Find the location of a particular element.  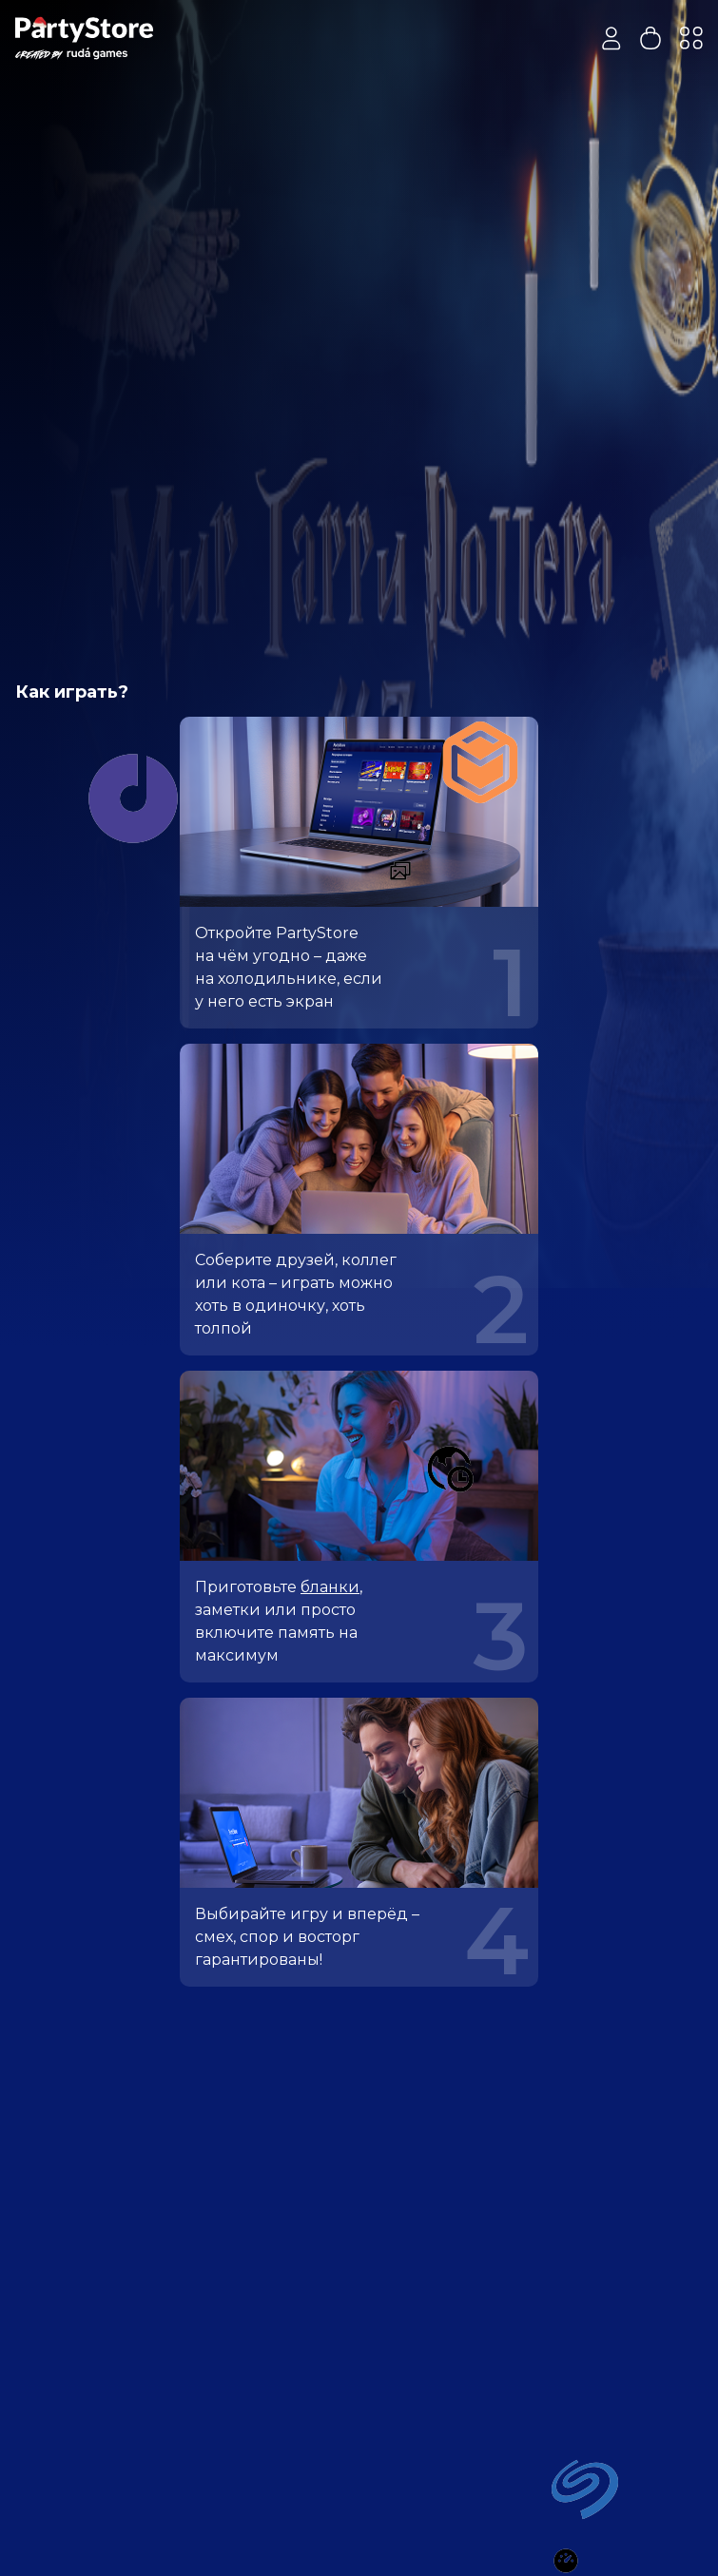

open dashboard or control panel is located at coordinates (566, 2561).